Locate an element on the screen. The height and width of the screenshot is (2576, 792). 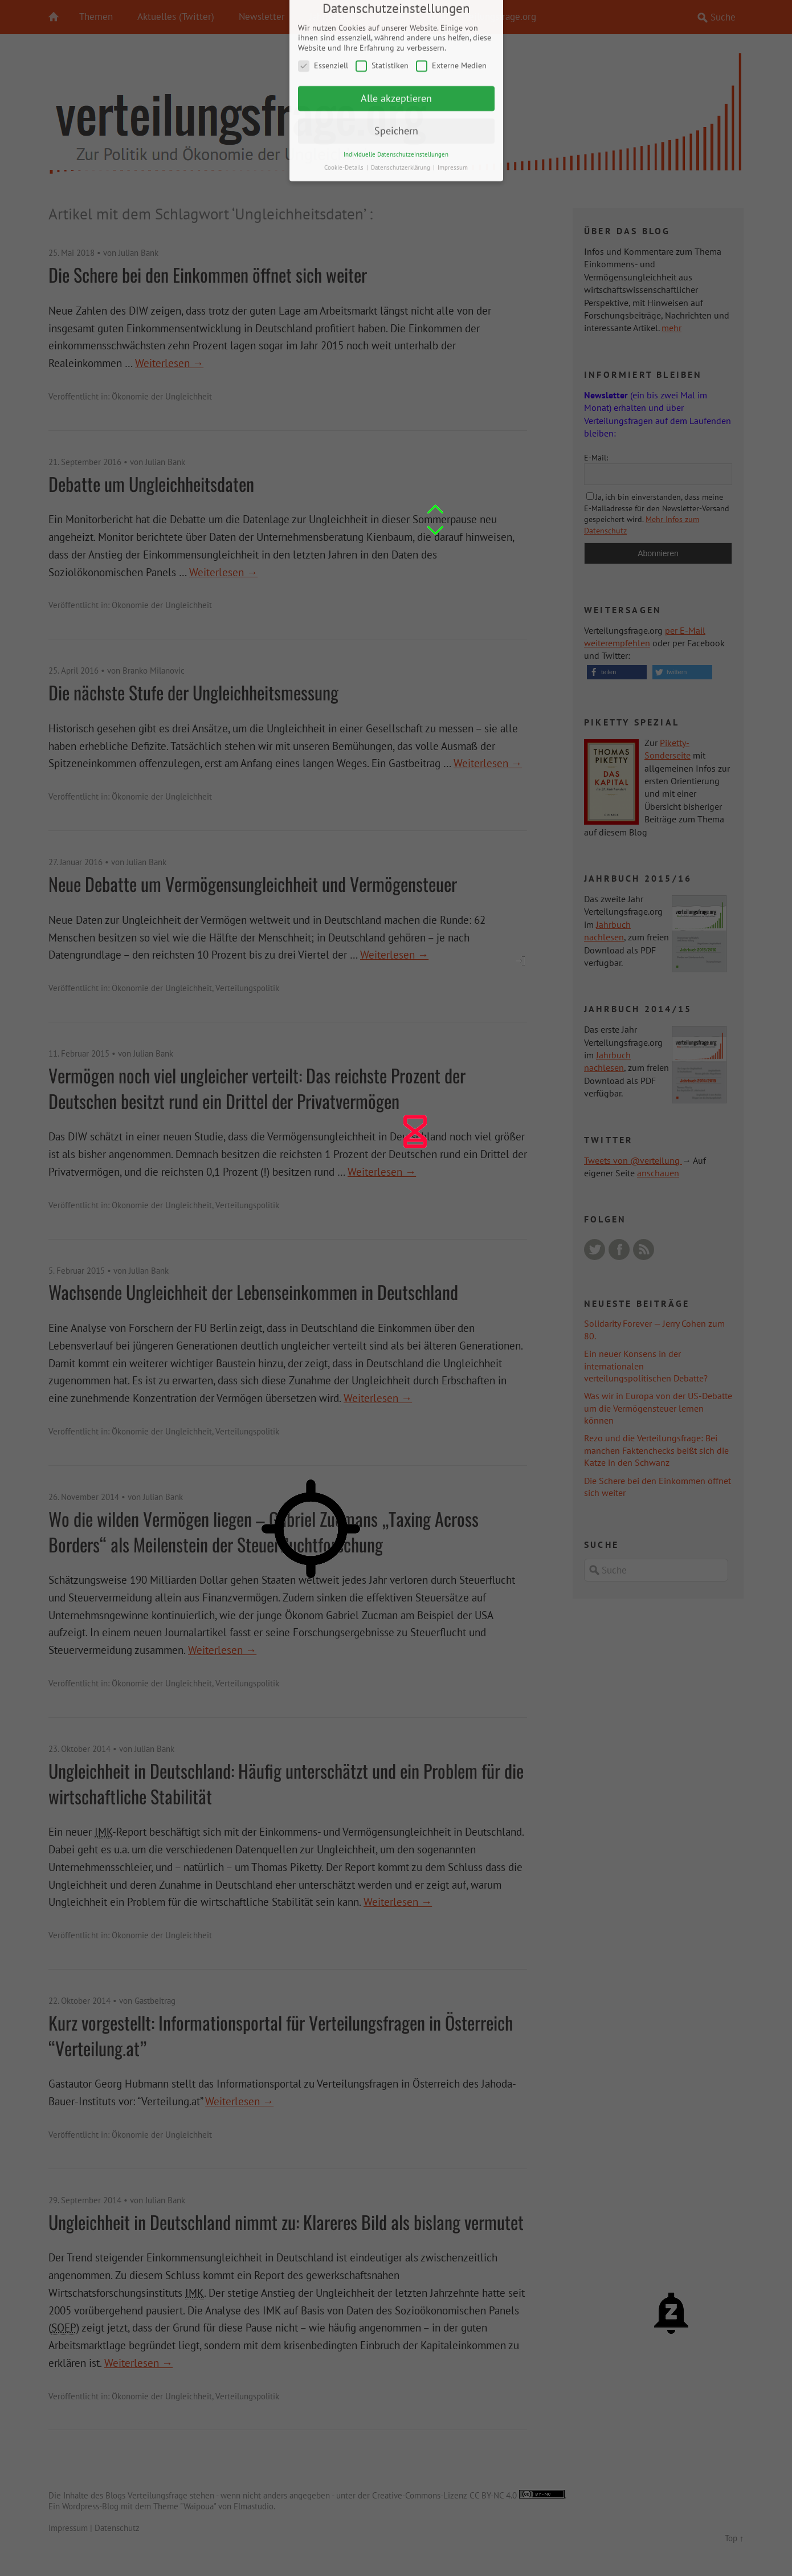
sign in to your account is located at coordinates (521, 961).